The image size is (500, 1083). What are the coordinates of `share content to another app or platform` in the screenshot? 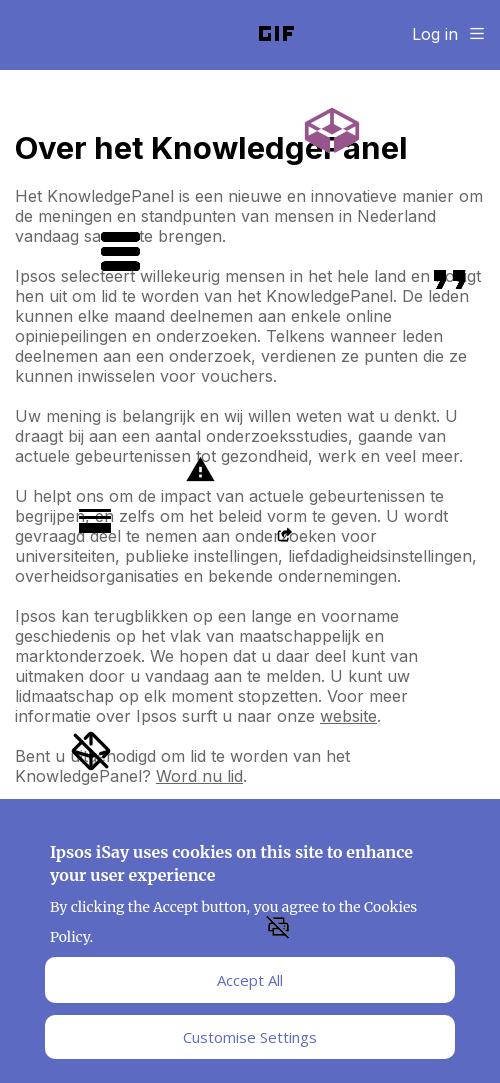 It's located at (284, 534).